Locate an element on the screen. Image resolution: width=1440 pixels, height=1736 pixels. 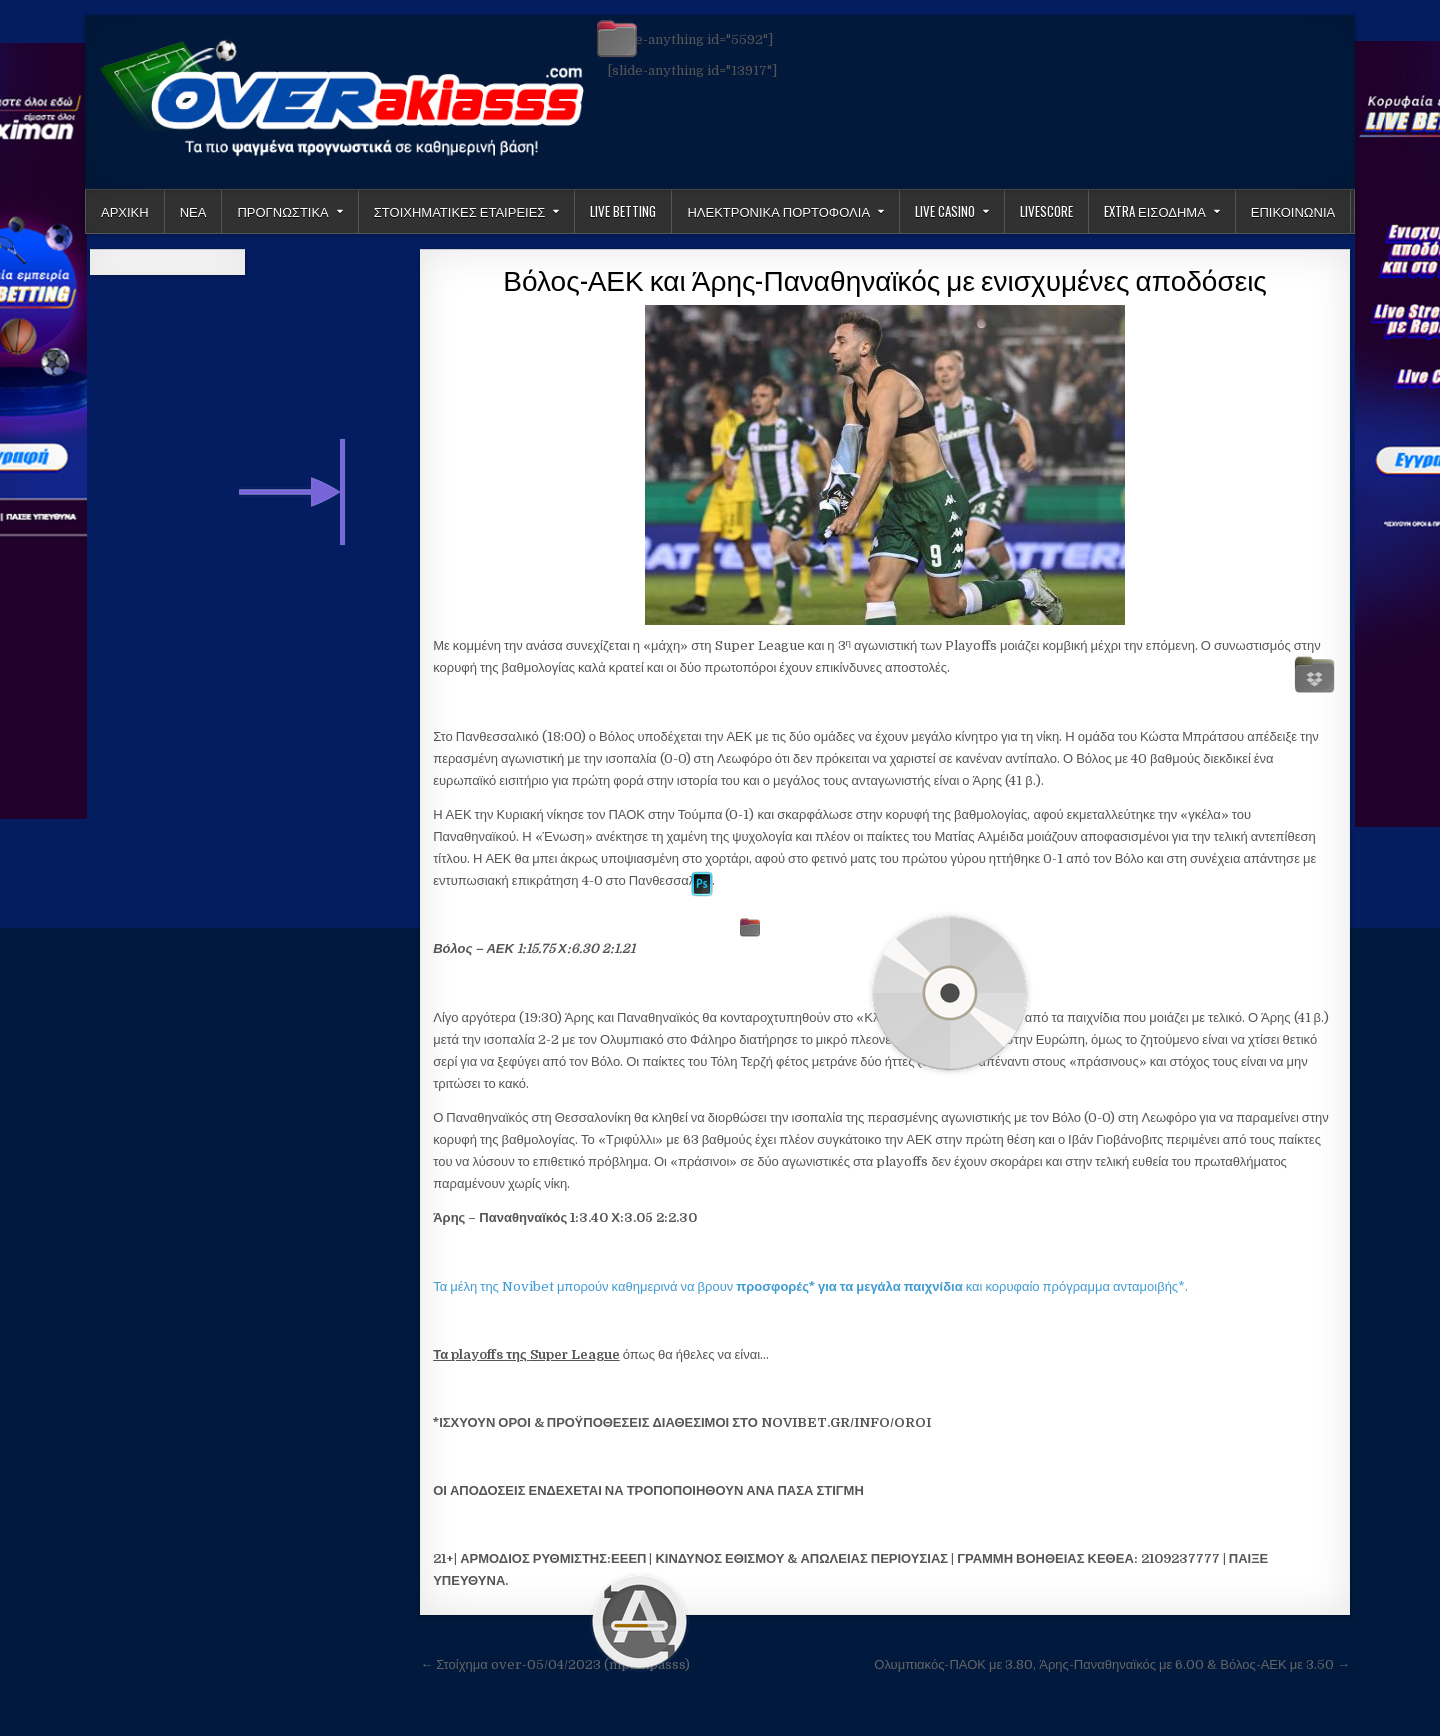
check for available software updates is located at coordinates (639, 1621).